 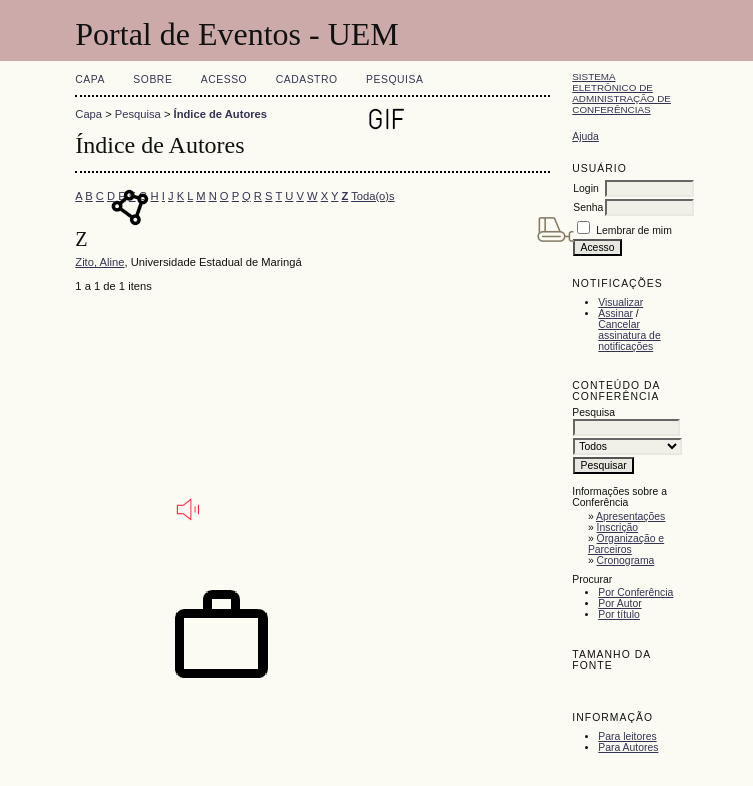 I want to click on access work or professional settings, so click(x=221, y=636).